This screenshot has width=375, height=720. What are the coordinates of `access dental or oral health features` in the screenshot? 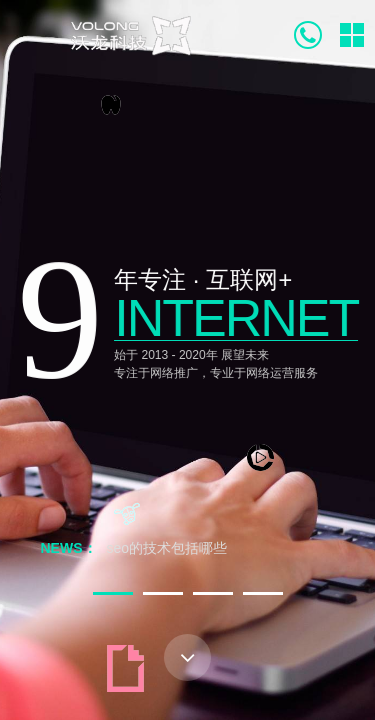 It's located at (111, 105).